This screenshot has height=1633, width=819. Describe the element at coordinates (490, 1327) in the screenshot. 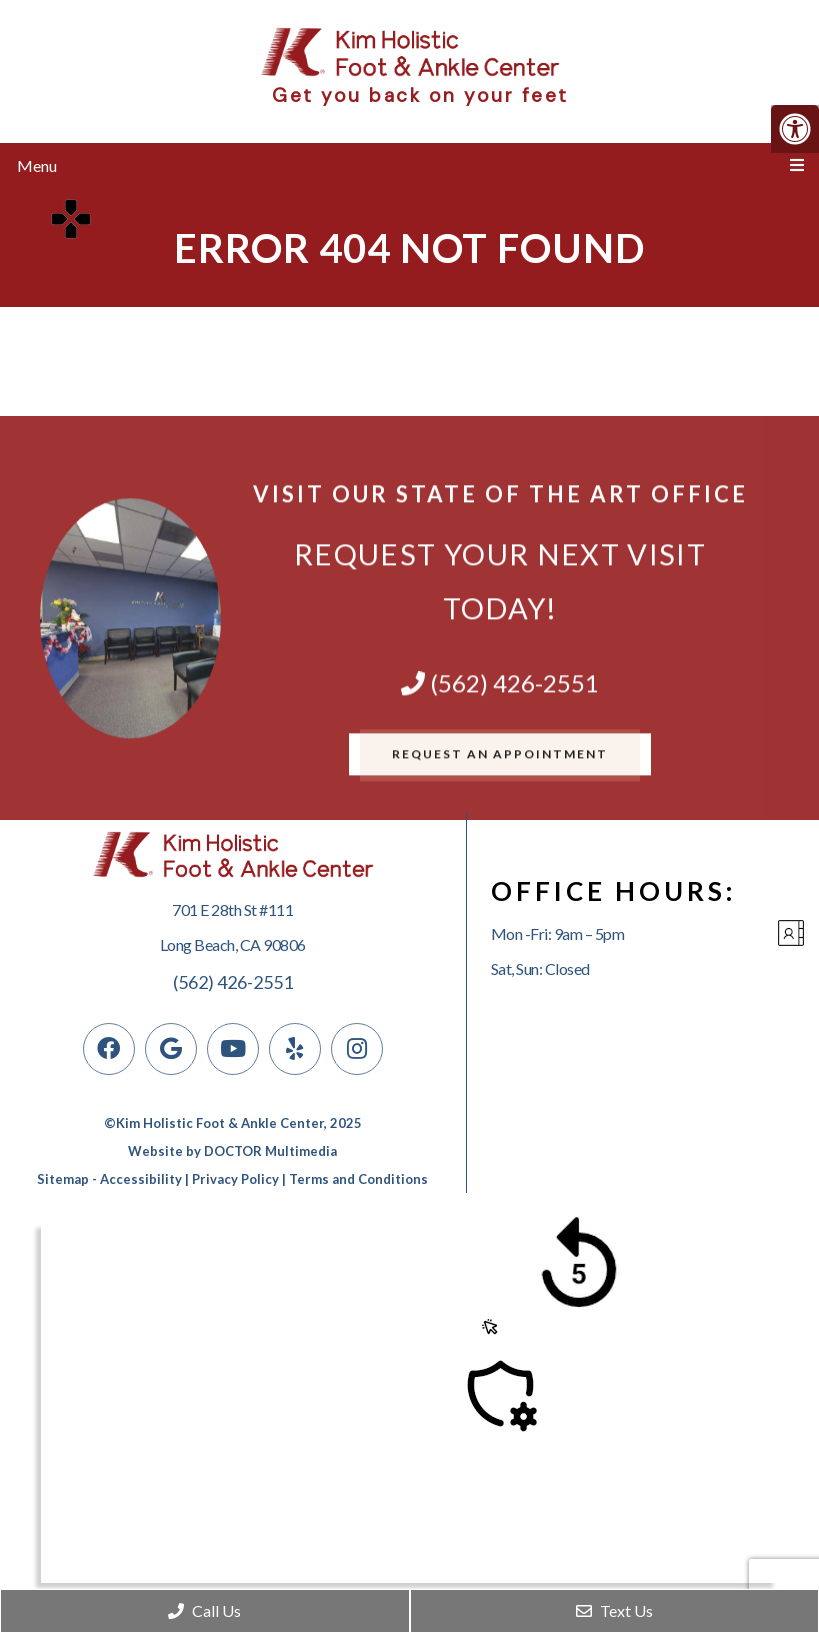

I see `click or tap to interact` at that location.